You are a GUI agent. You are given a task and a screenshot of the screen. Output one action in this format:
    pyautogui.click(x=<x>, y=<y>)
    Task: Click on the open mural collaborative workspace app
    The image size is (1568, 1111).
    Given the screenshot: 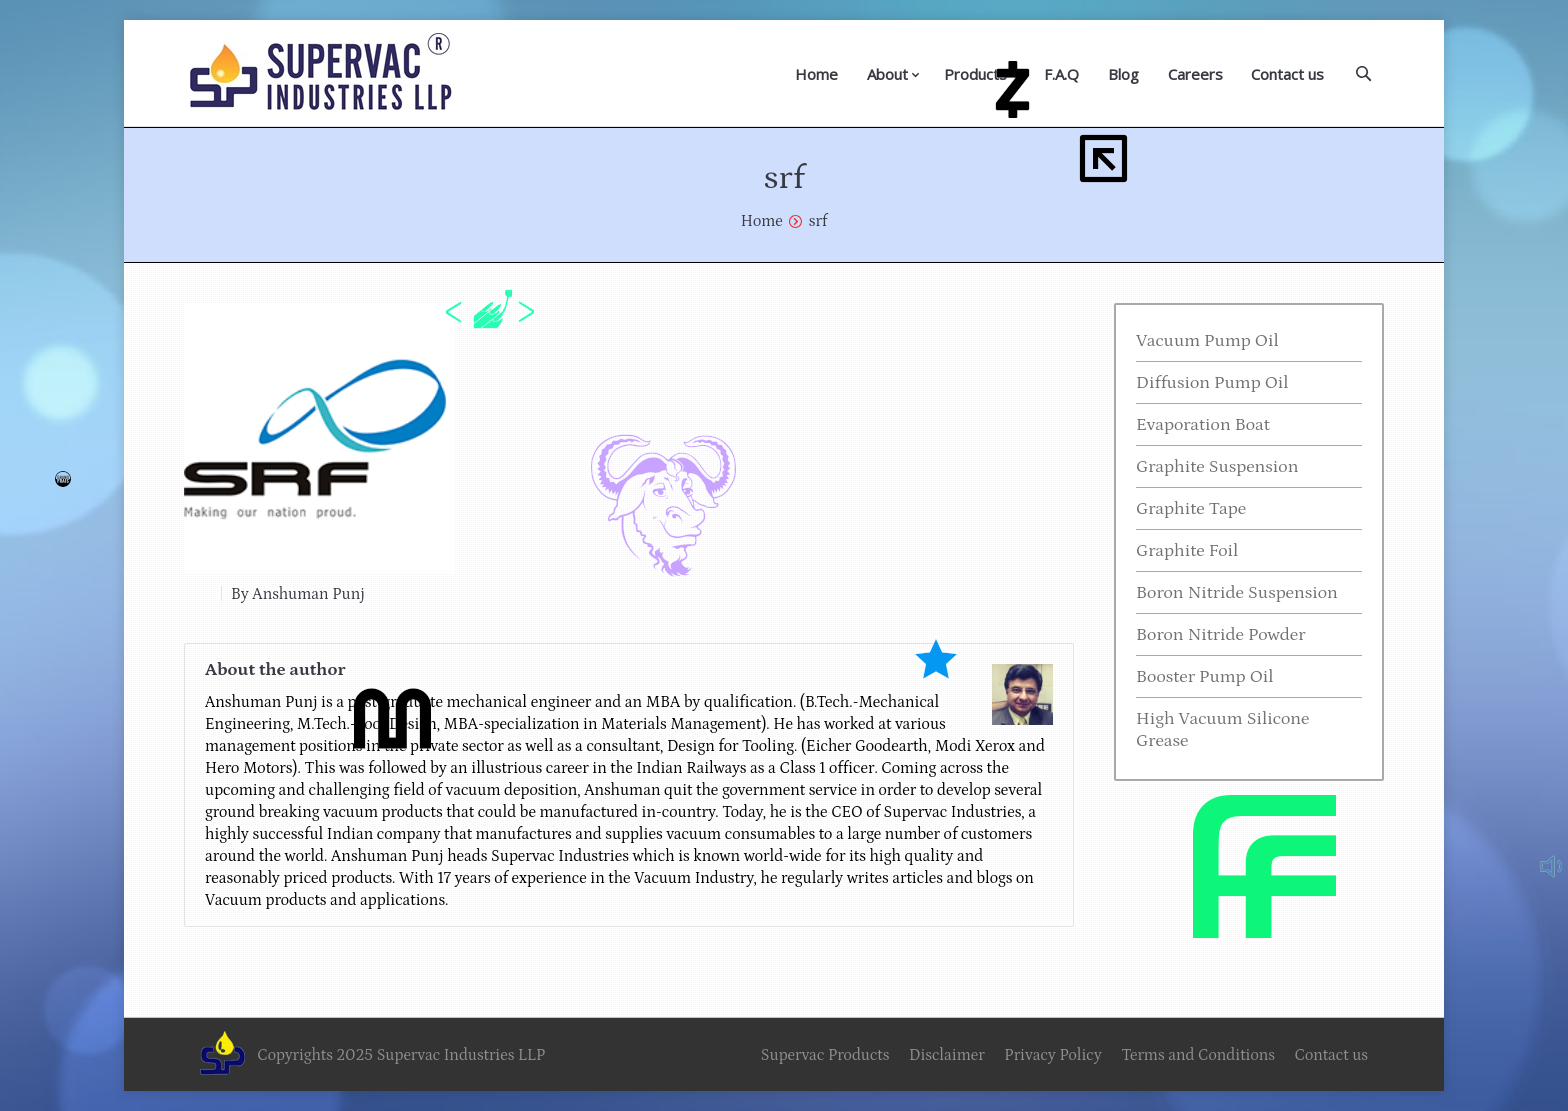 What is the action you would take?
    pyautogui.click(x=392, y=718)
    